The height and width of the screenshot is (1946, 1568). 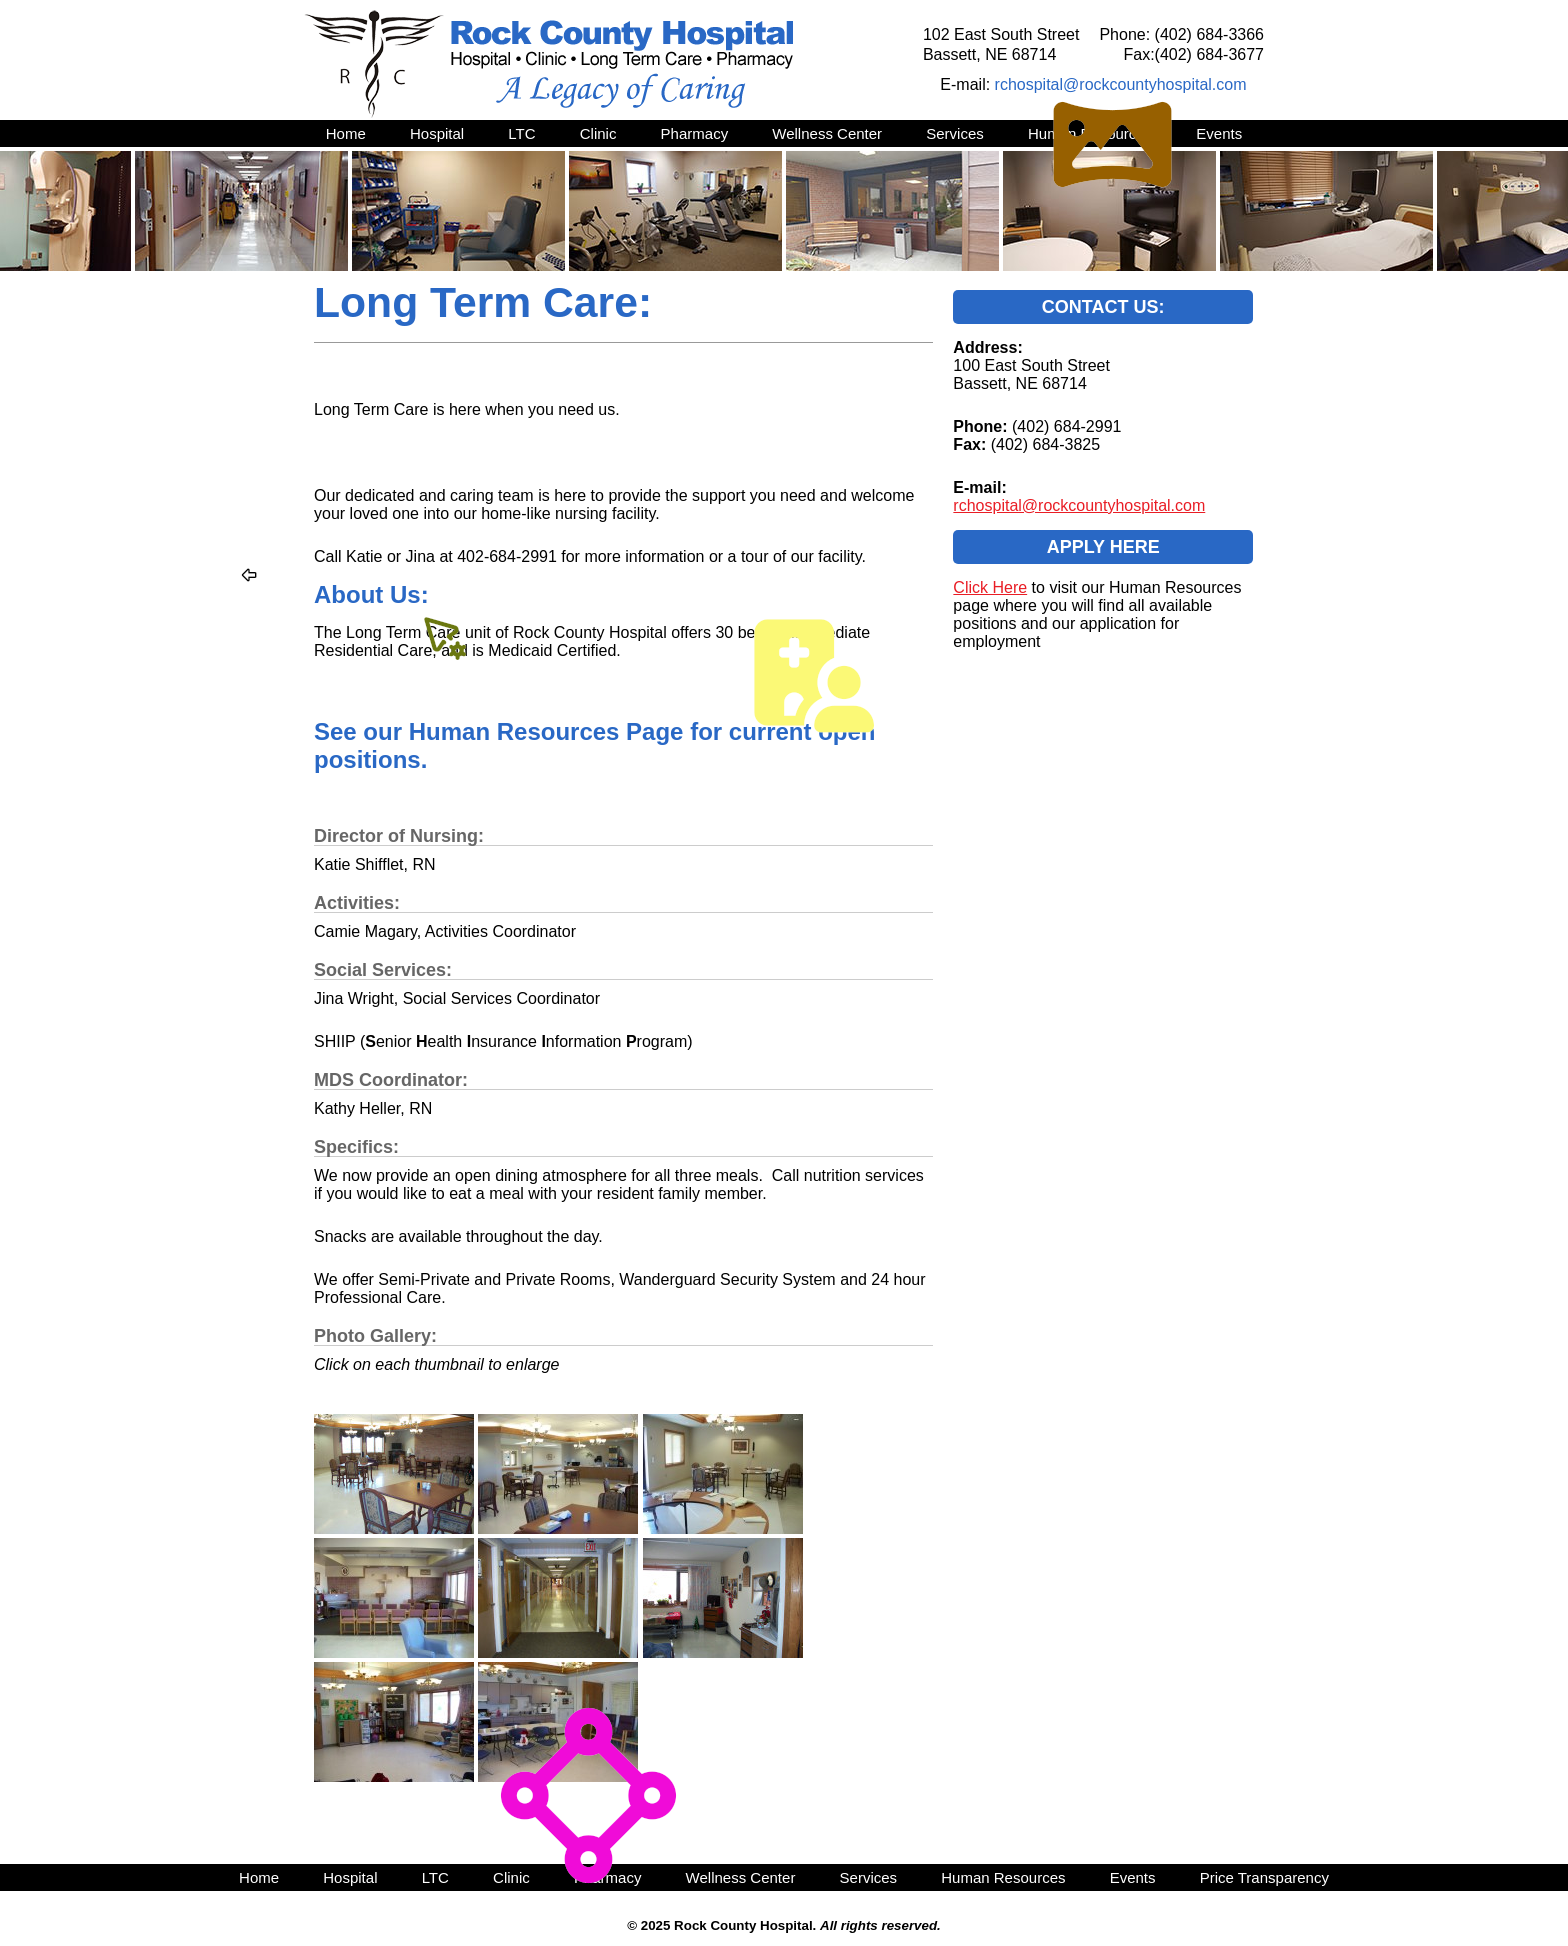 What do you see at coordinates (249, 575) in the screenshot?
I see `go back to the previous screen` at bounding box center [249, 575].